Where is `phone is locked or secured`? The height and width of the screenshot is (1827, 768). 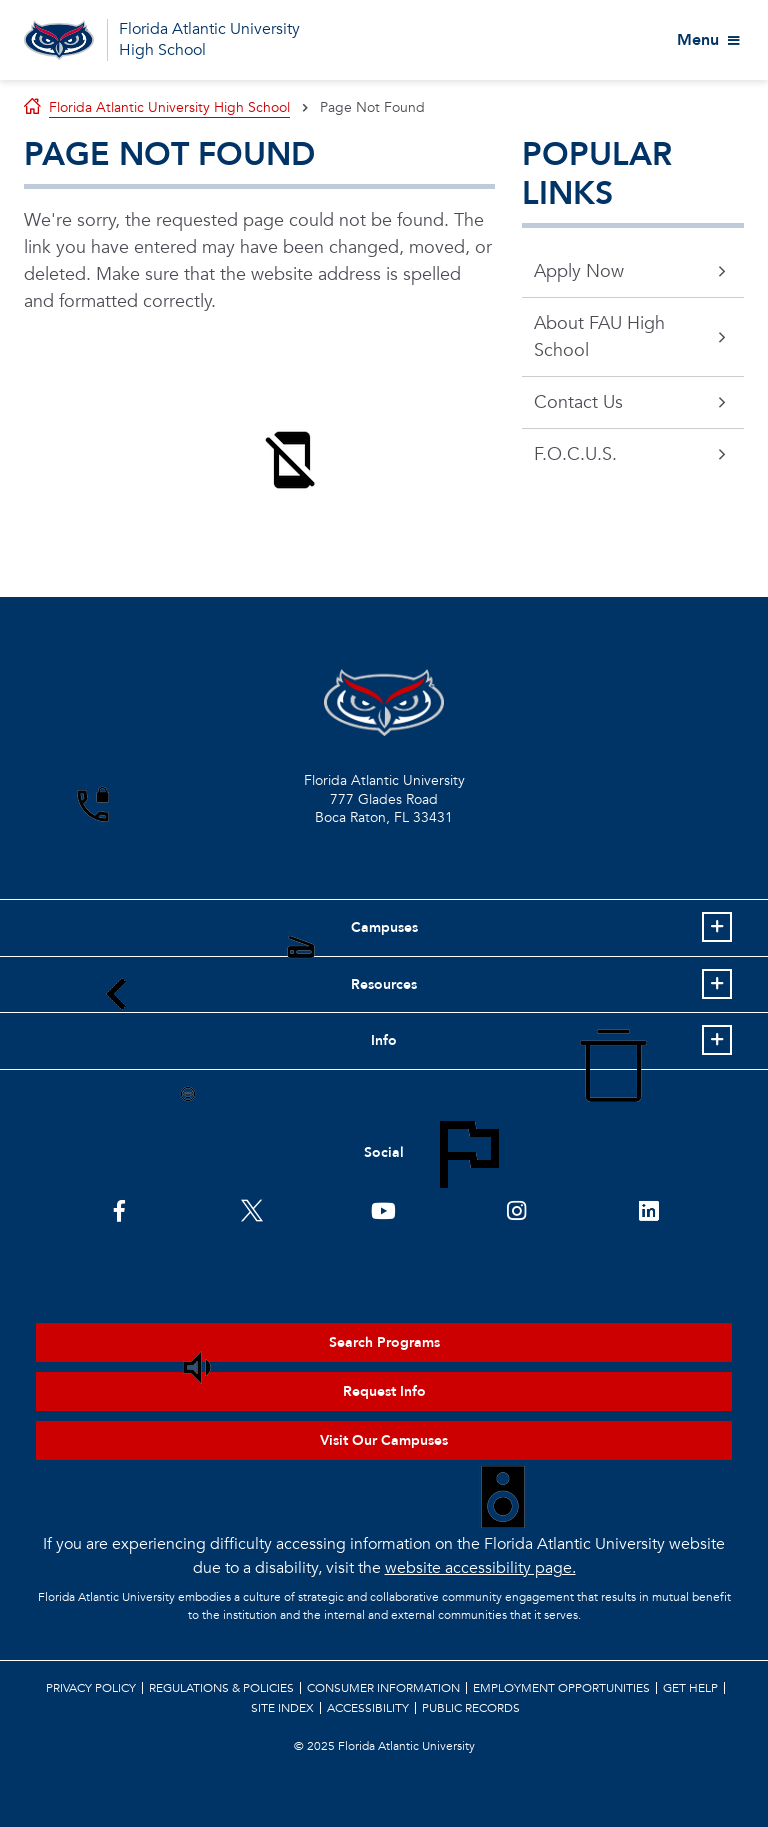
phone is locked or secured is located at coordinates (93, 806).